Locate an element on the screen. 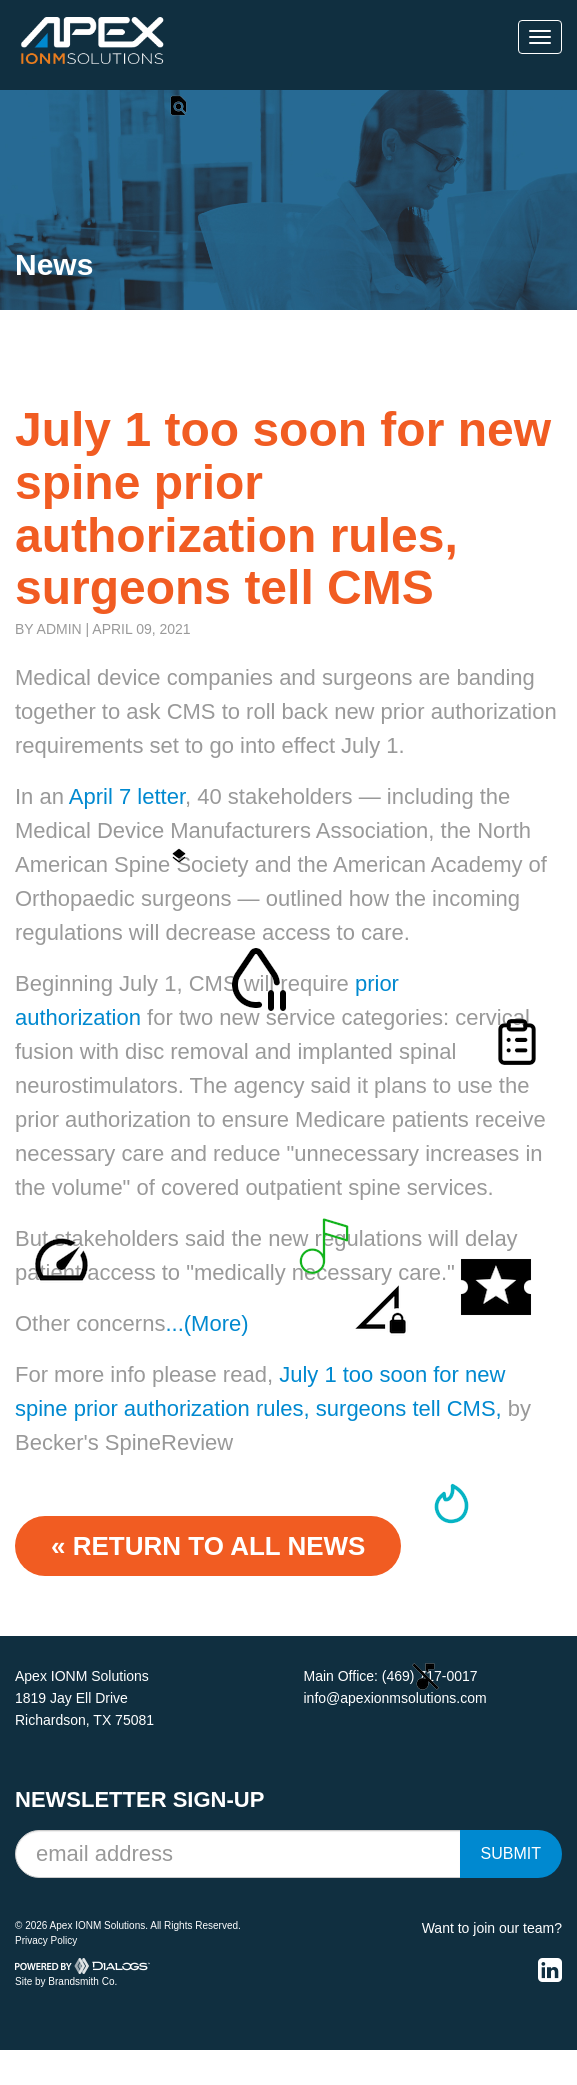 Image resolution: width=577 pixels, height=2085 pixels. open tinder dating app is located at coordinates (451, 1504).